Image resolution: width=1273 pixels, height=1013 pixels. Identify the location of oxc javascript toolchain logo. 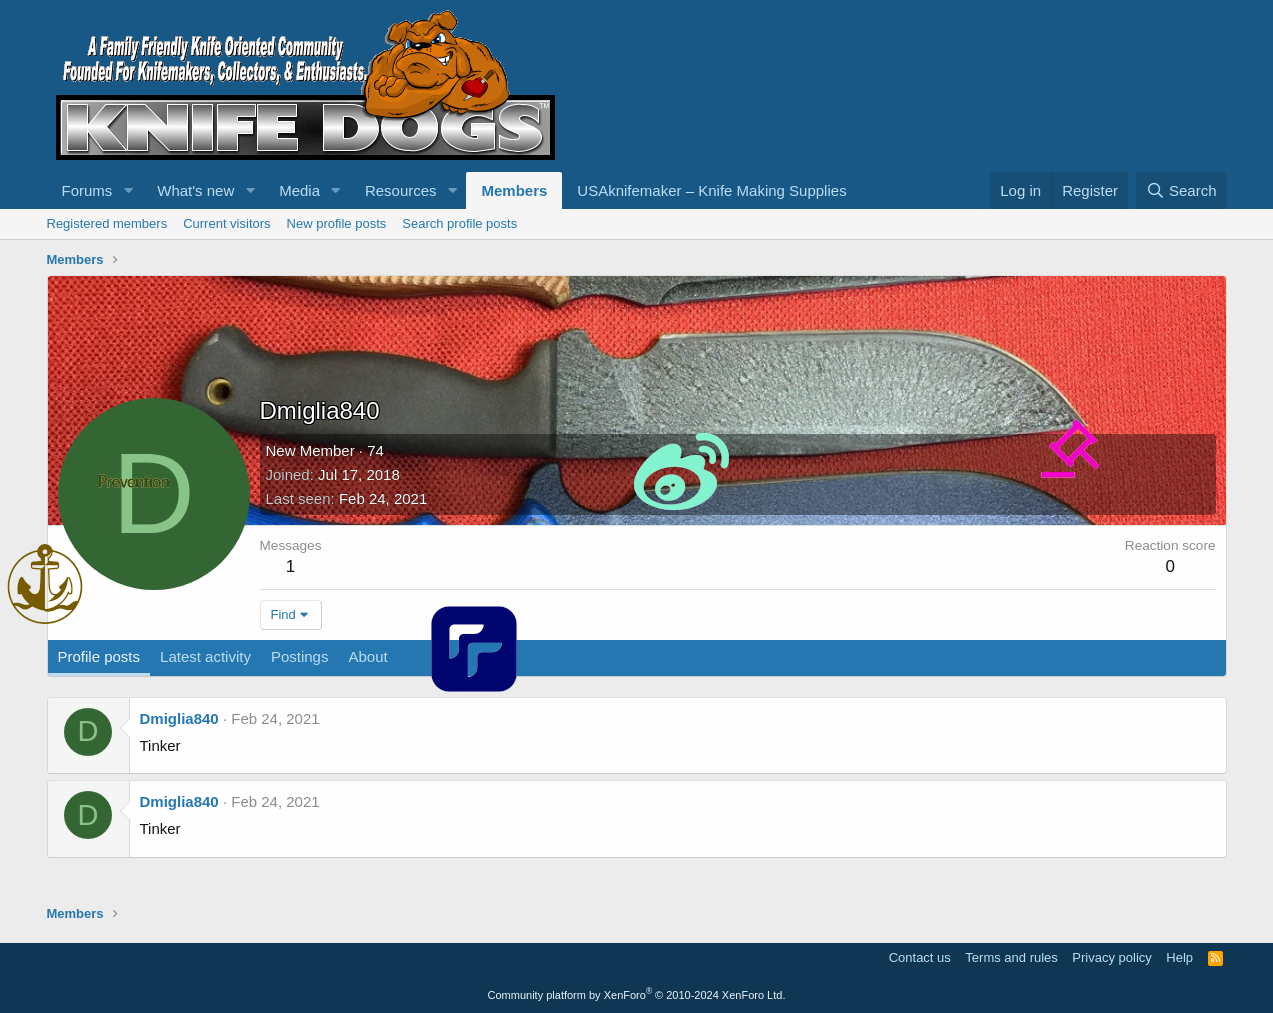
(45, 584).